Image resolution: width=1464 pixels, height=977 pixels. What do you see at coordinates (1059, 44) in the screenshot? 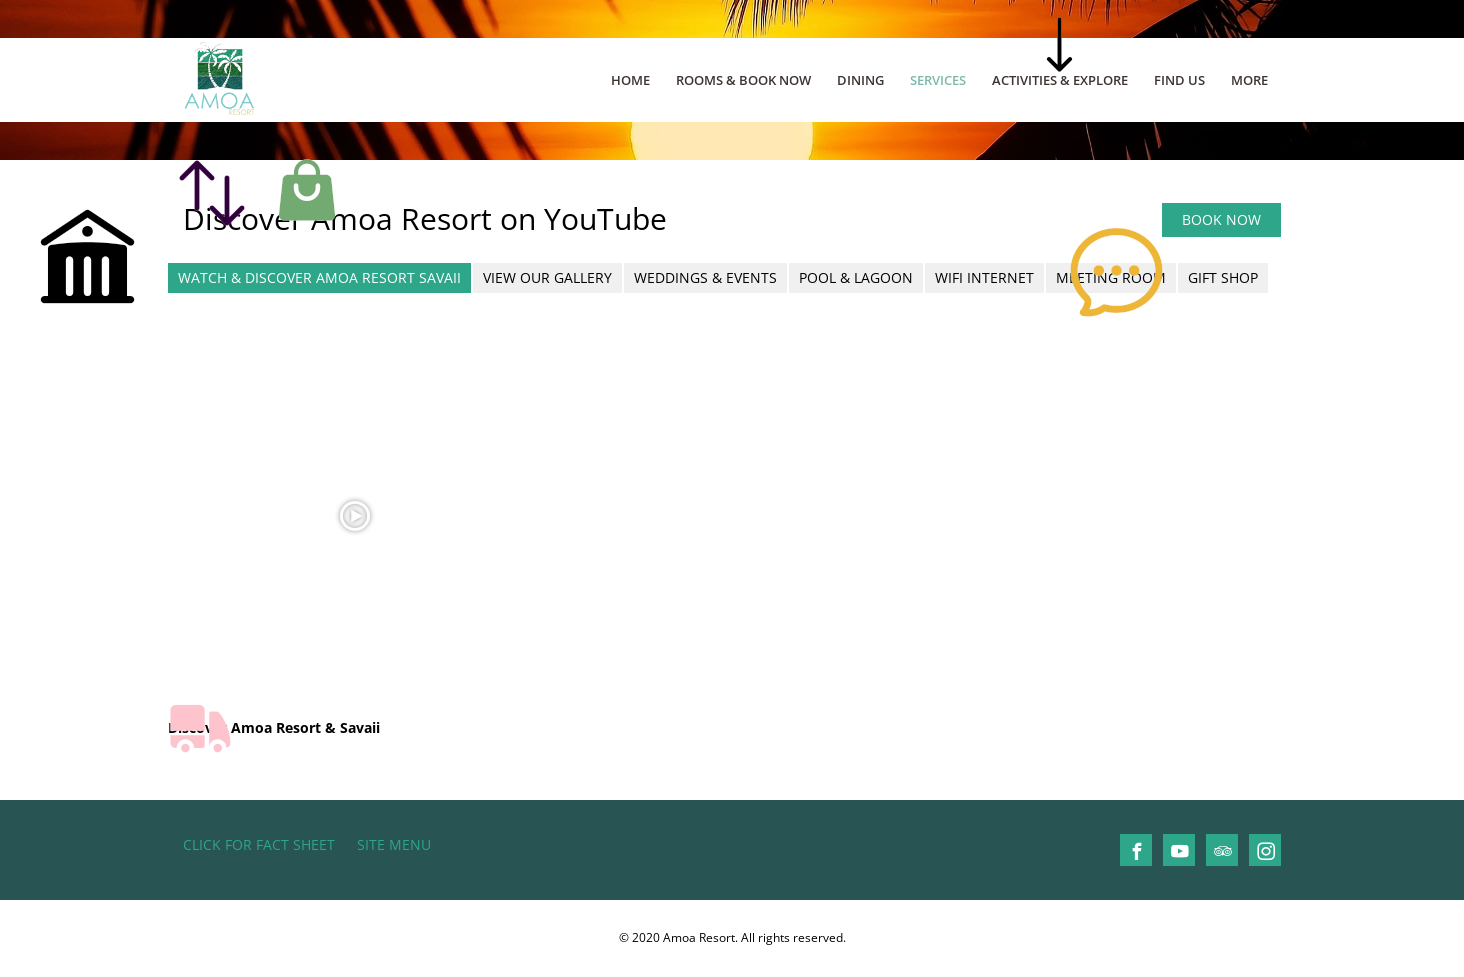
I see `scroll down for more content` at bounding box center [1059, 44].